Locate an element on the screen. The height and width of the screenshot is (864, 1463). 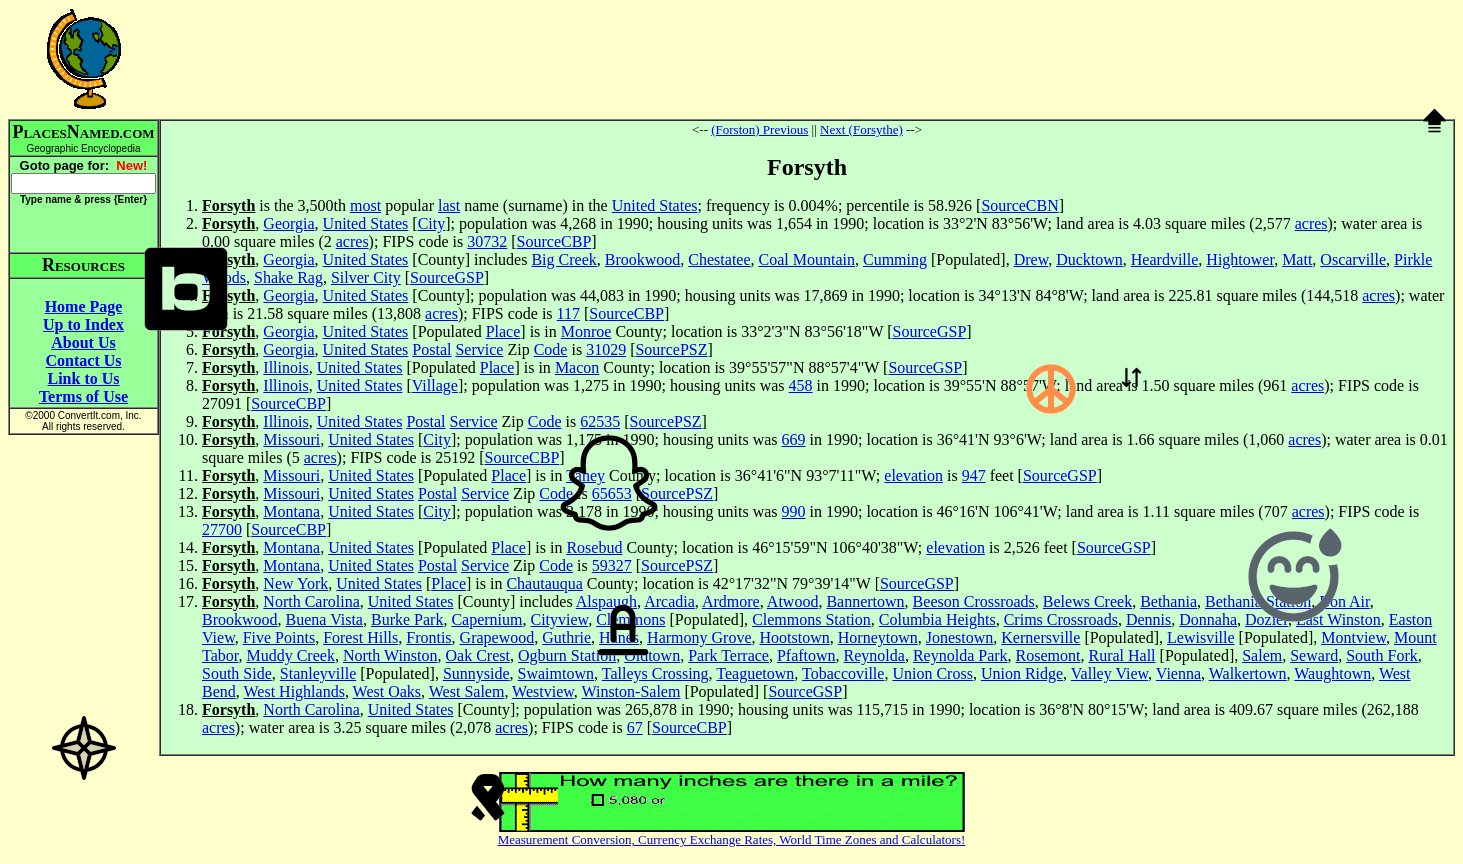
bimobject logo is located at coordinates (186, 289).